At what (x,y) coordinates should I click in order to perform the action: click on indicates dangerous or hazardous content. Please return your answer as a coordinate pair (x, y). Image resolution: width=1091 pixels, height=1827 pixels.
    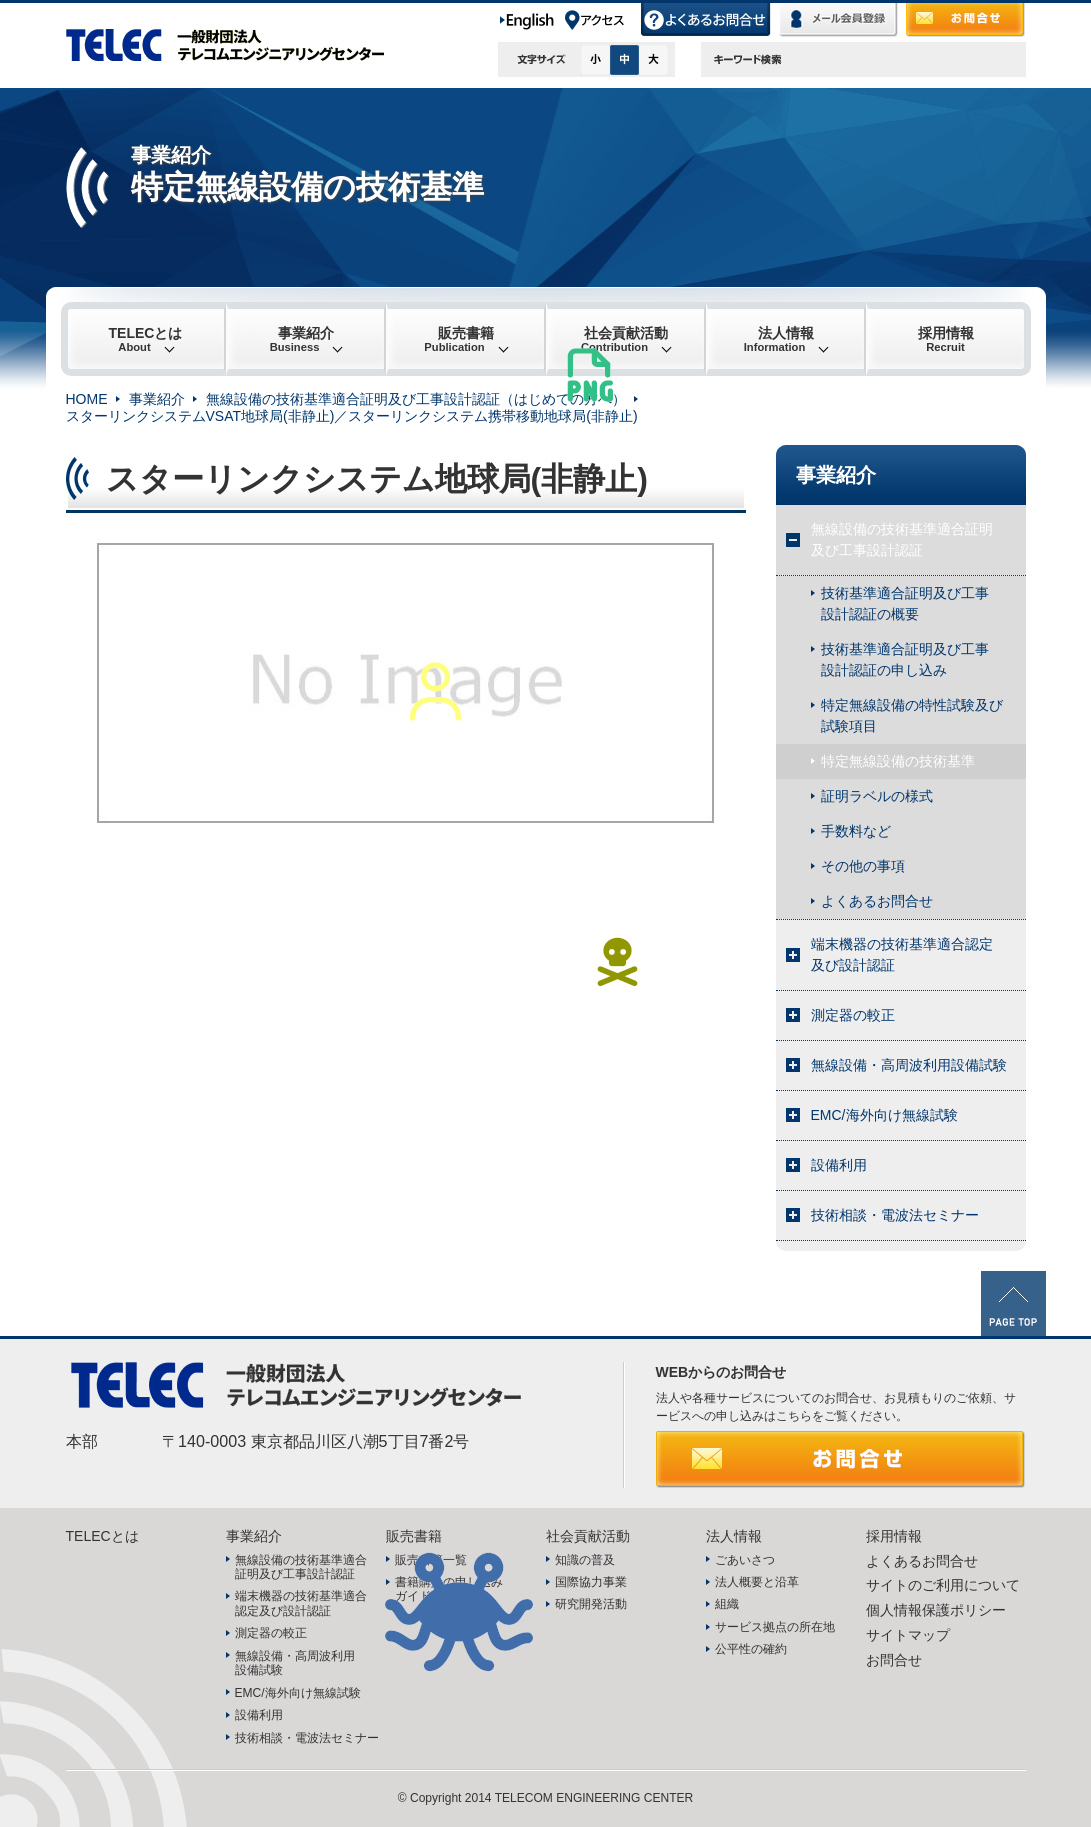
    Looking at the image, I should click on (617, 960).